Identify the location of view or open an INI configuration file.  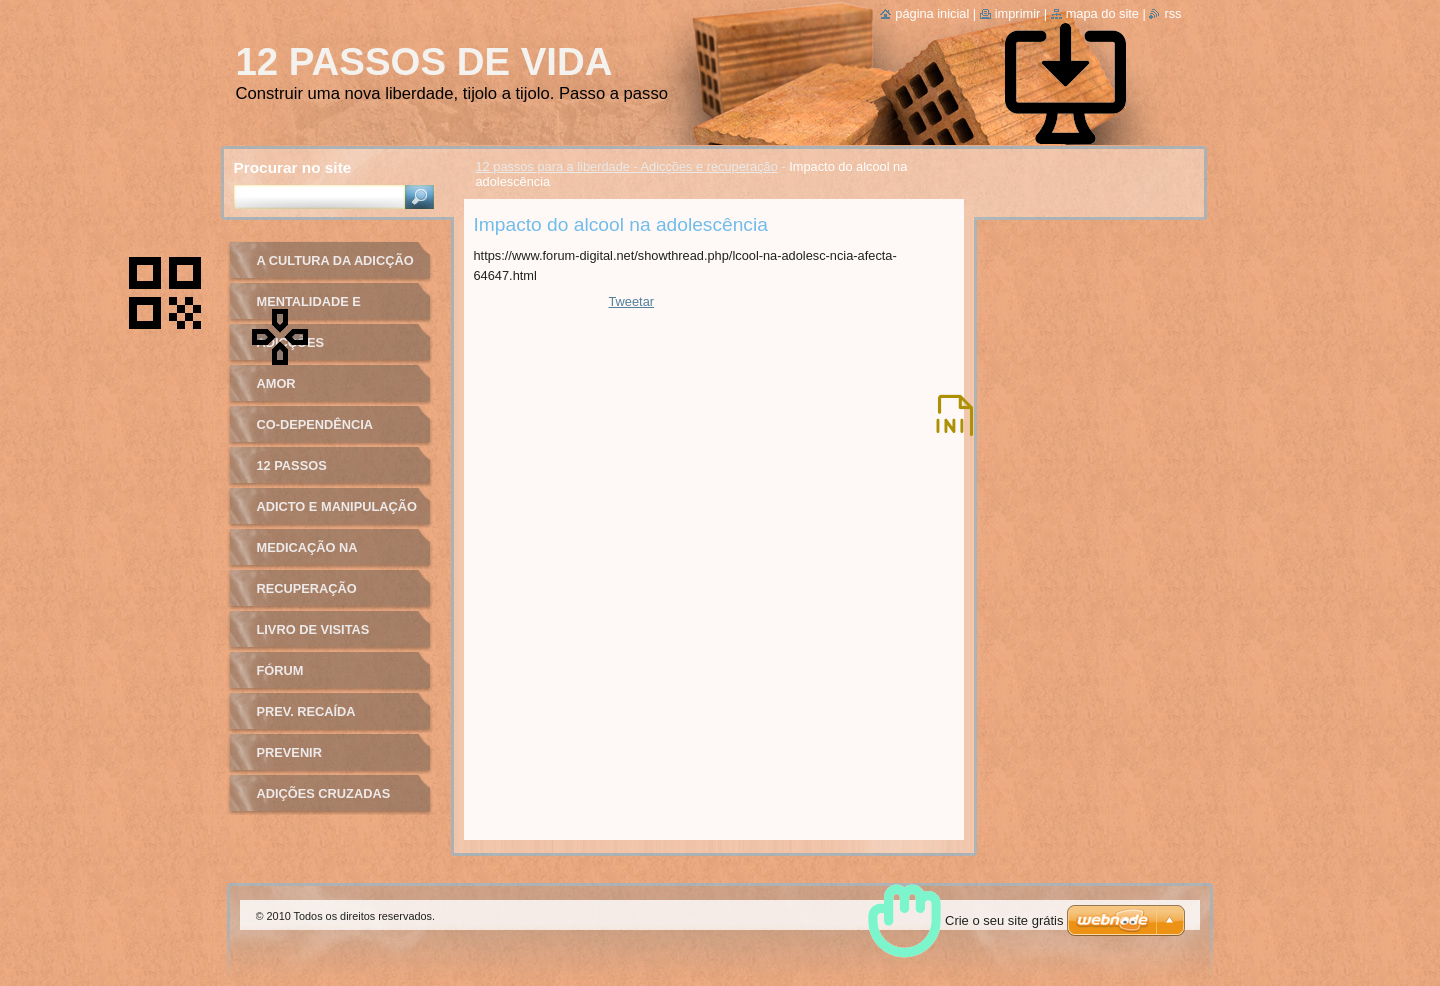
(955, 415).